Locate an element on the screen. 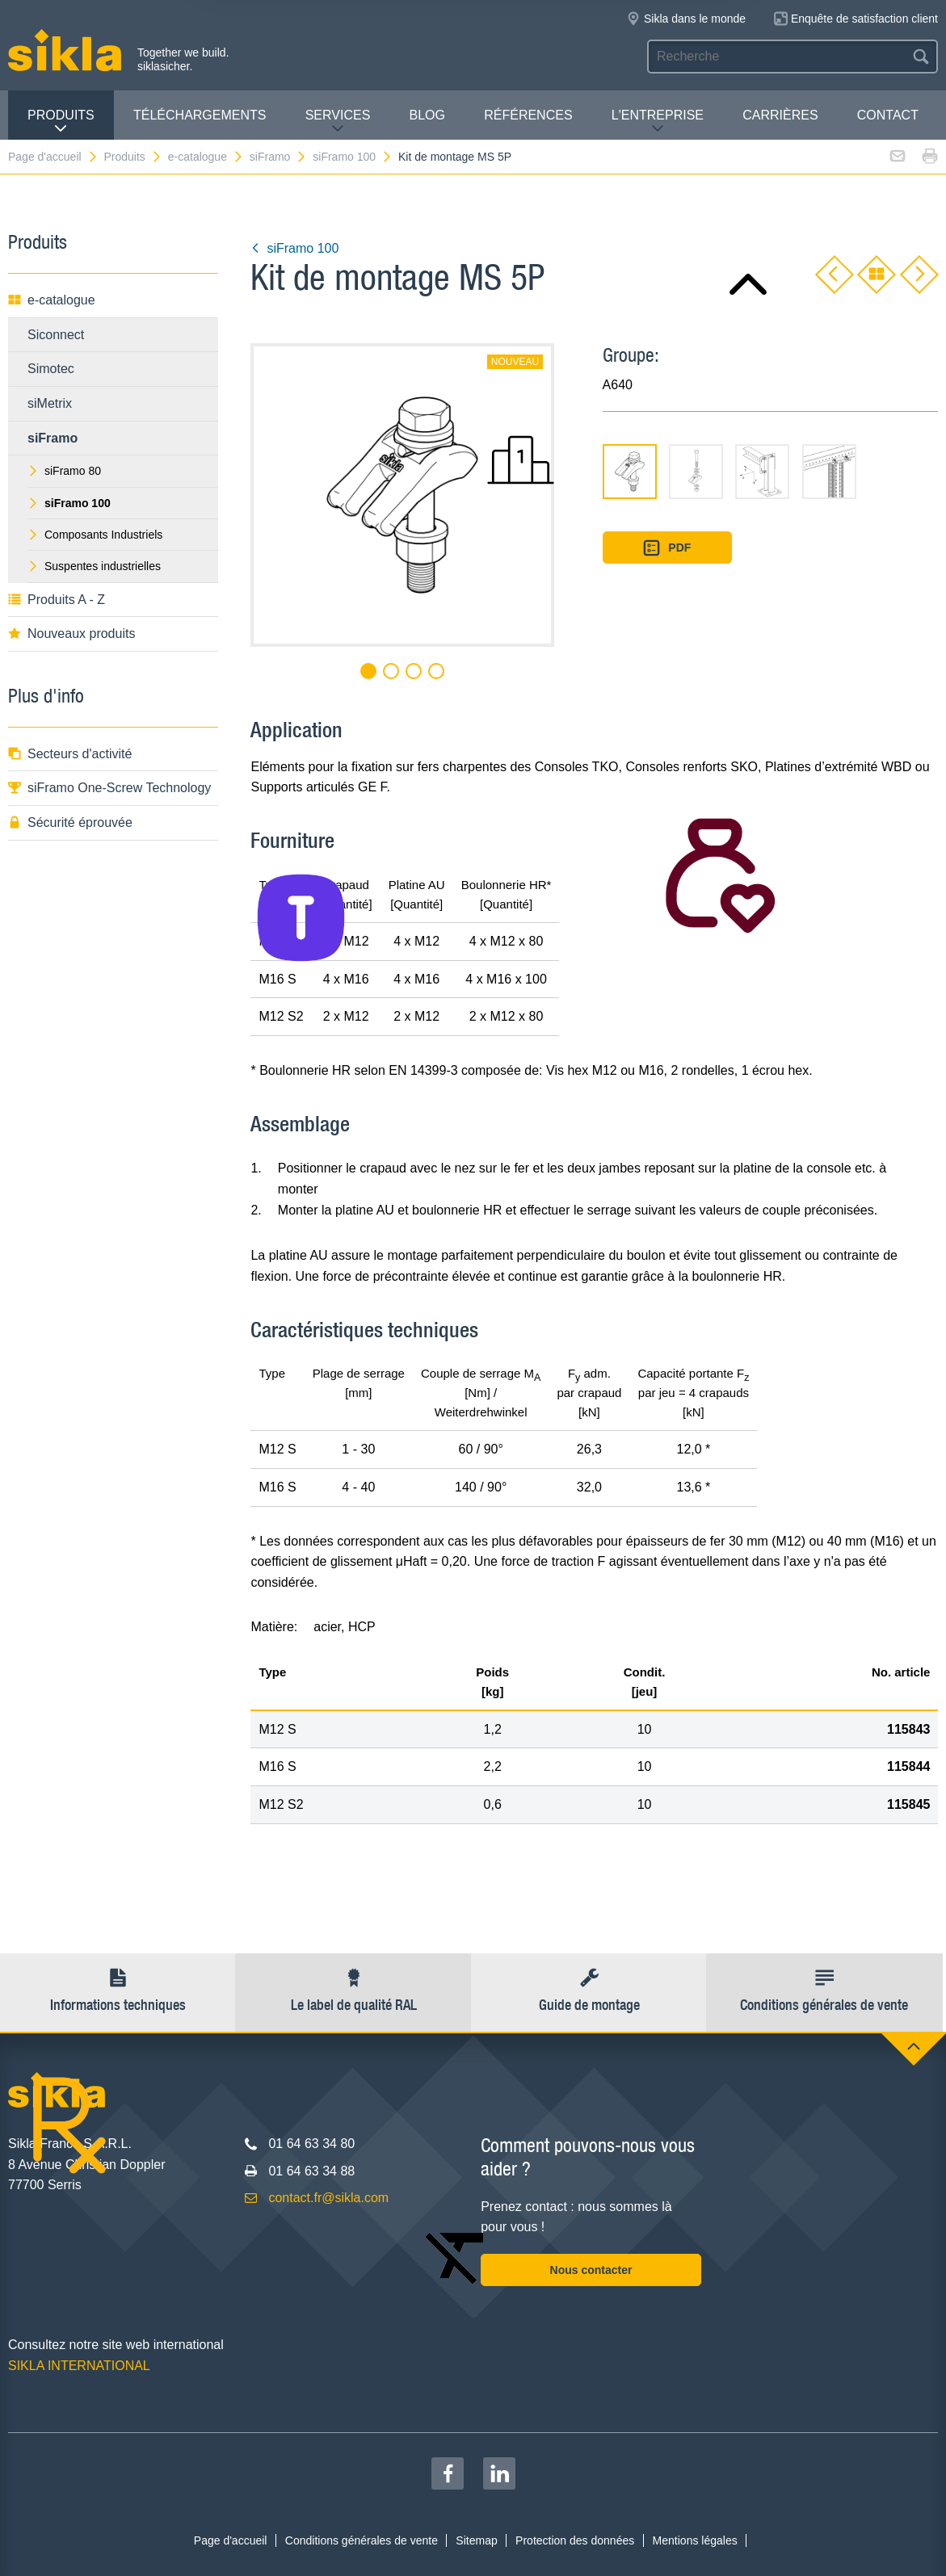 Image resolution: width=946 pixels, height=2576 pixels. text formatting or typography tool is located at coordinates (301, 917).